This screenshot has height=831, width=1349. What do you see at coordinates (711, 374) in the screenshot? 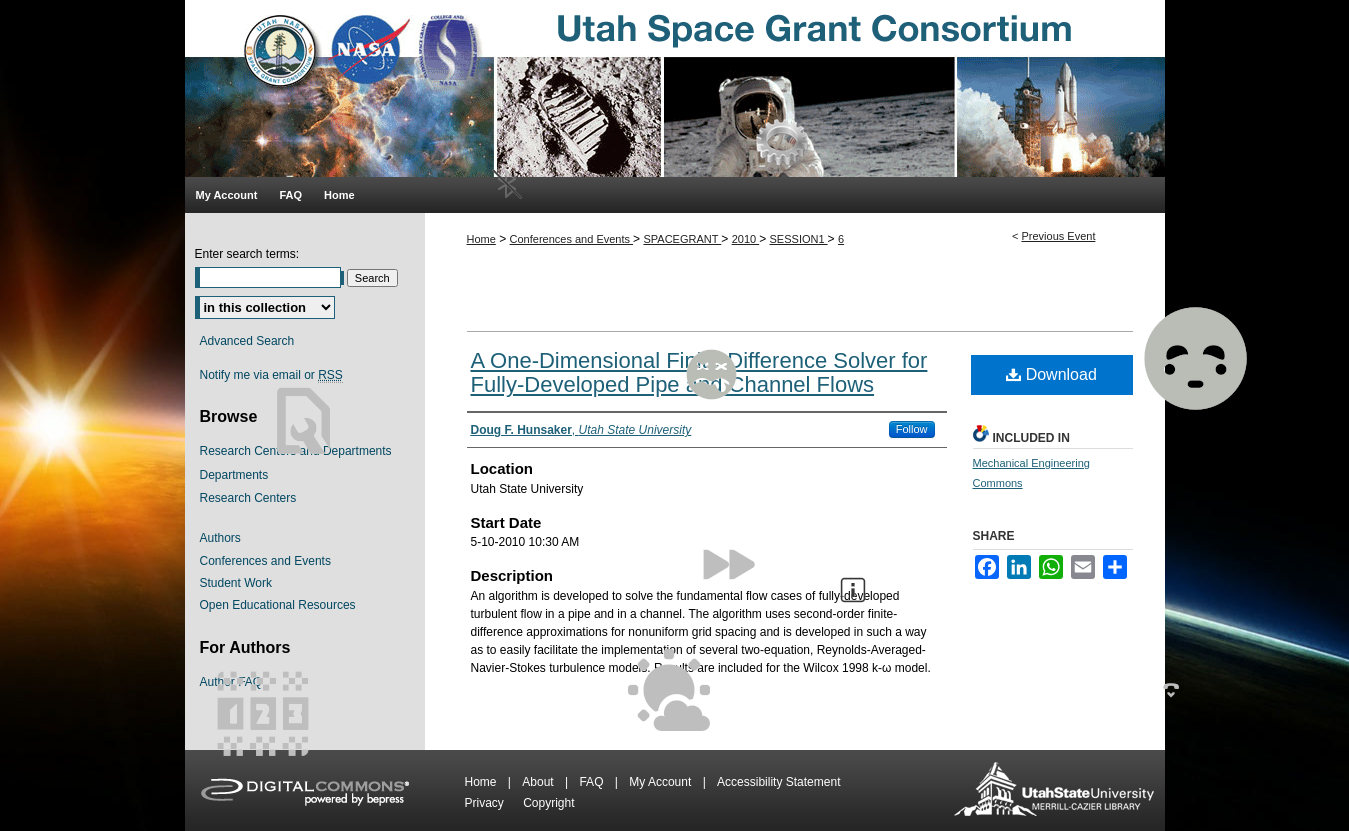
I see `indicates feeling unwell or sick status` at bounding box center [711, 374].